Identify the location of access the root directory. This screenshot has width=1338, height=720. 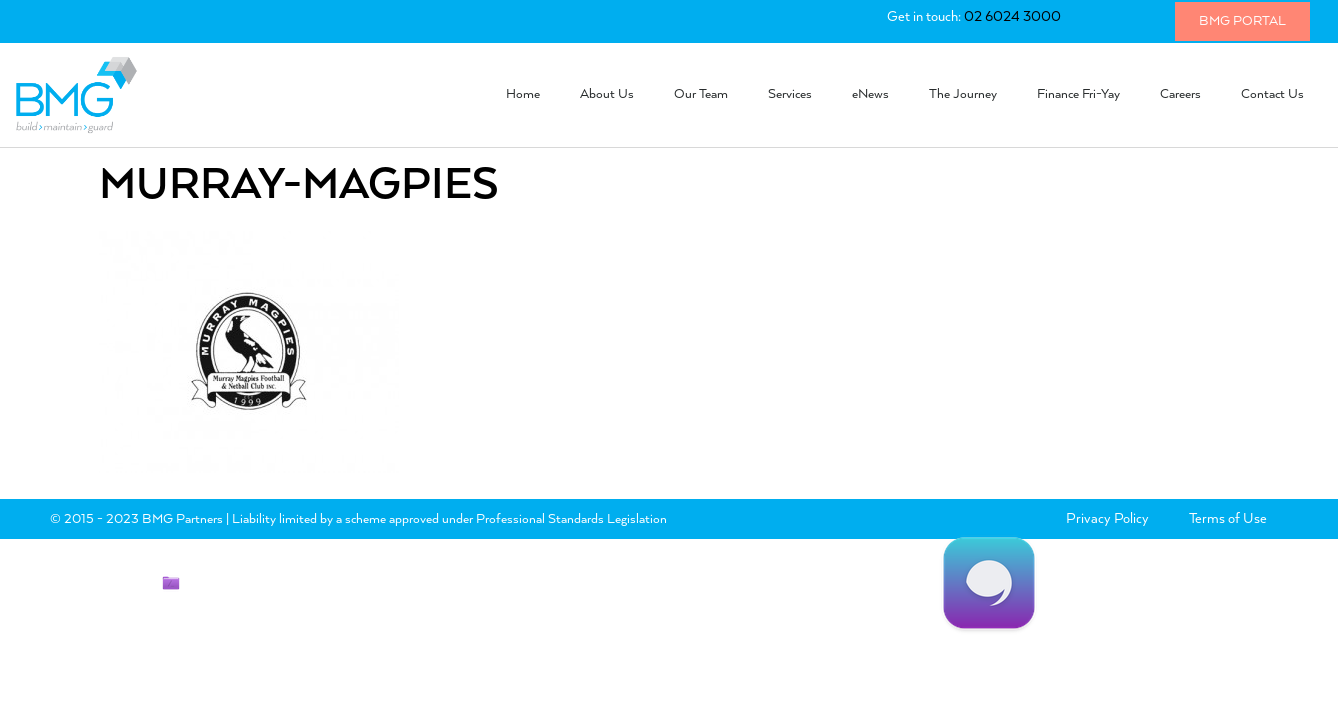
(171, 583).